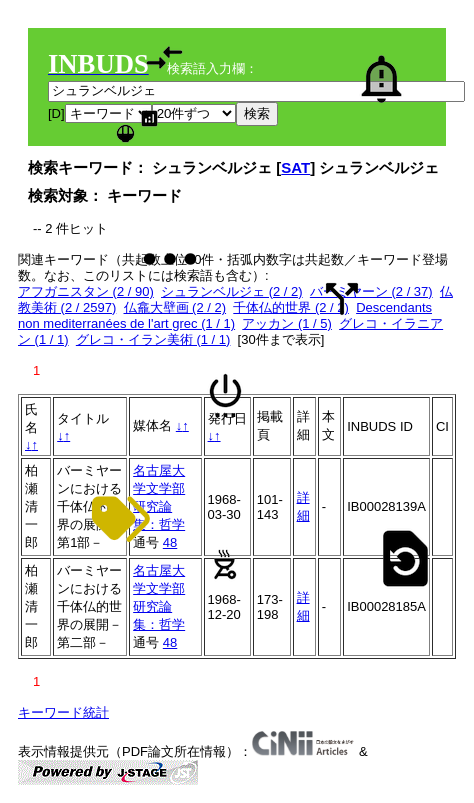 The width and height of the screenshot is (474, 803). I want to click on access power or shutdown settings, so click(225, 393).